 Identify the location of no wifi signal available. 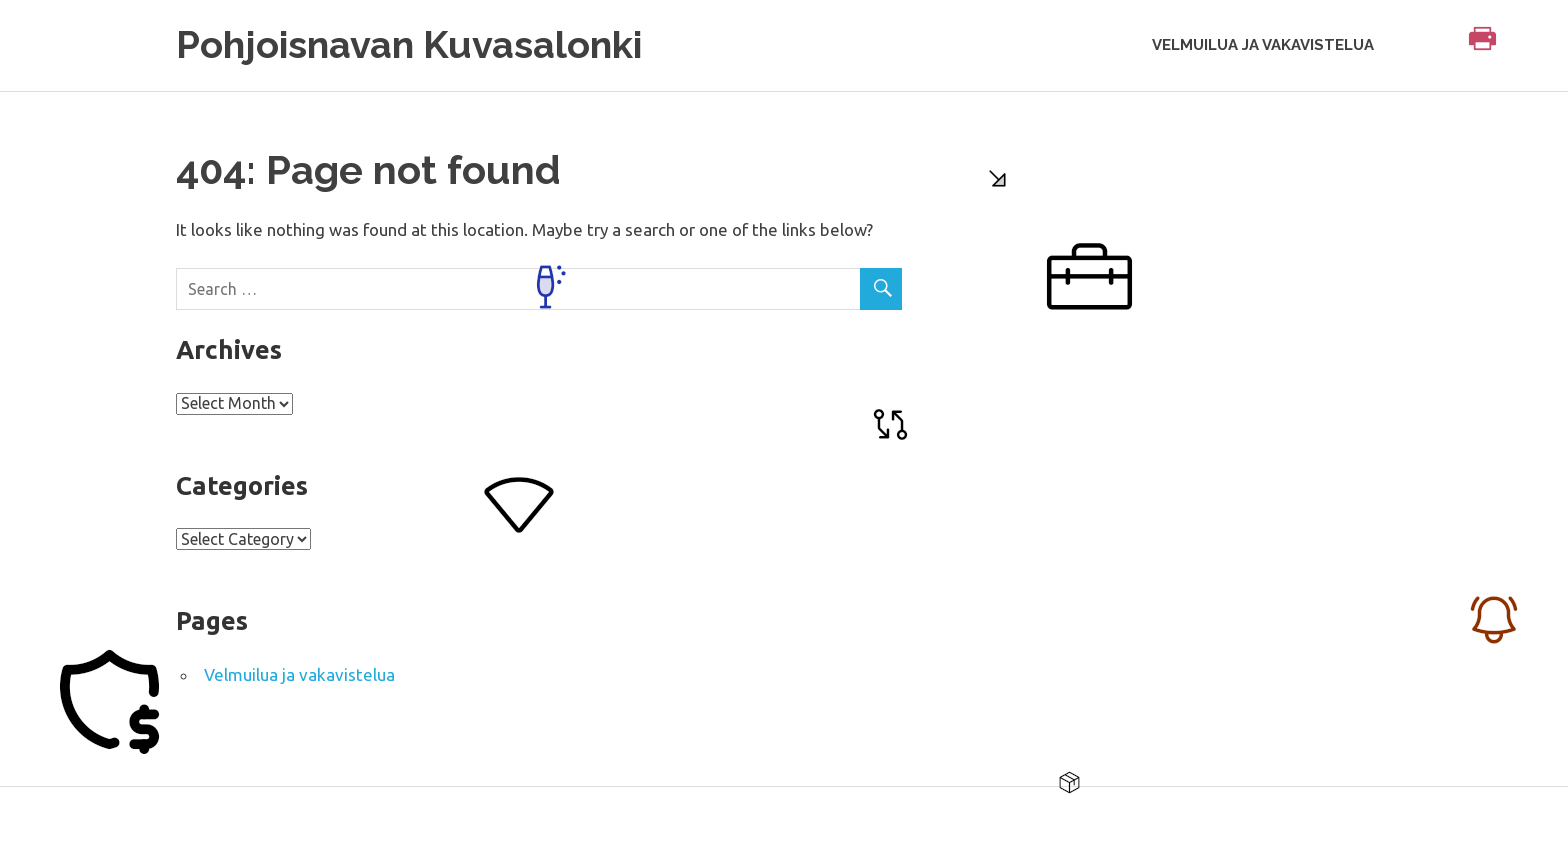
(519, 505).